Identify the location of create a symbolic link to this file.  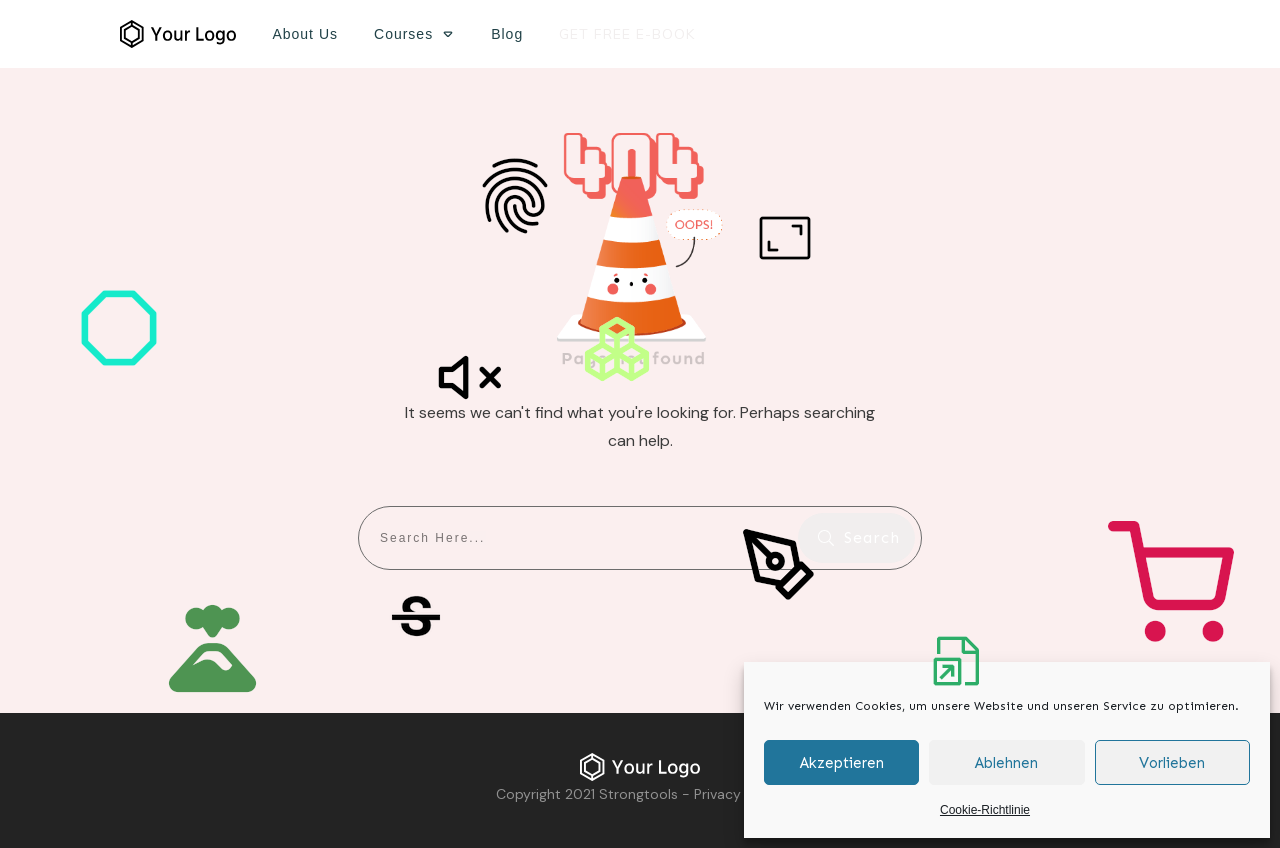
(958, 661).